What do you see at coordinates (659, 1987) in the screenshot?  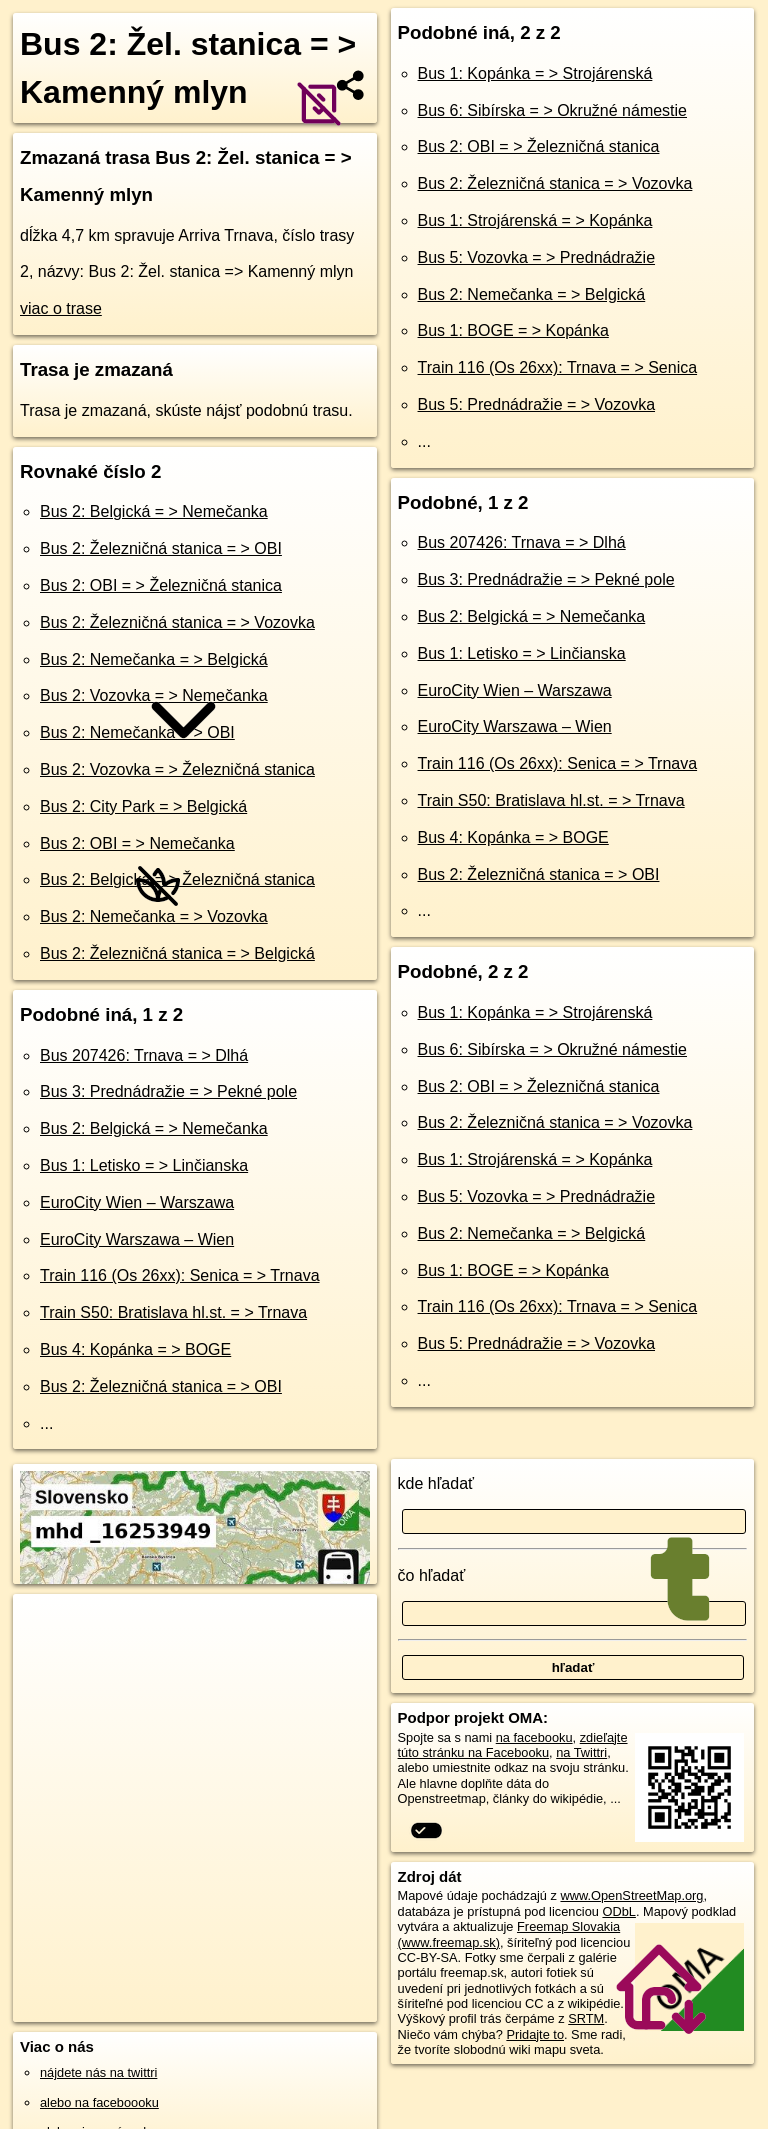 I see `download home data or settings` at bounding box center [659, 1987].